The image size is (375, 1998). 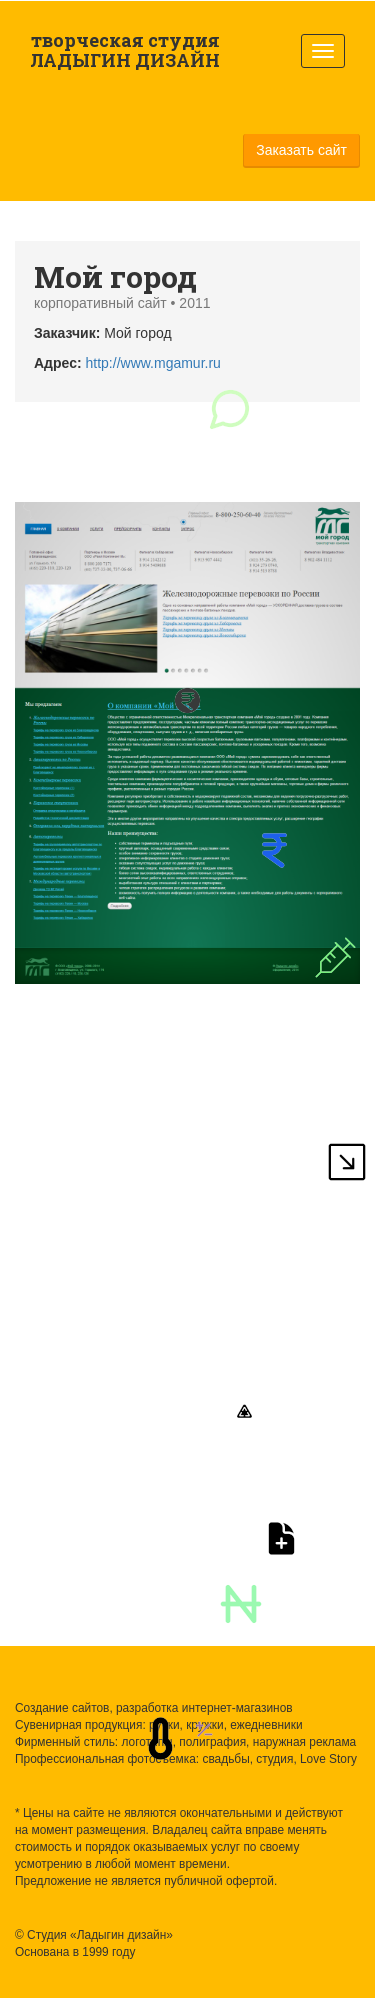 I want to click on nigerian naira currency symbol, so click(x=241, y=1604).